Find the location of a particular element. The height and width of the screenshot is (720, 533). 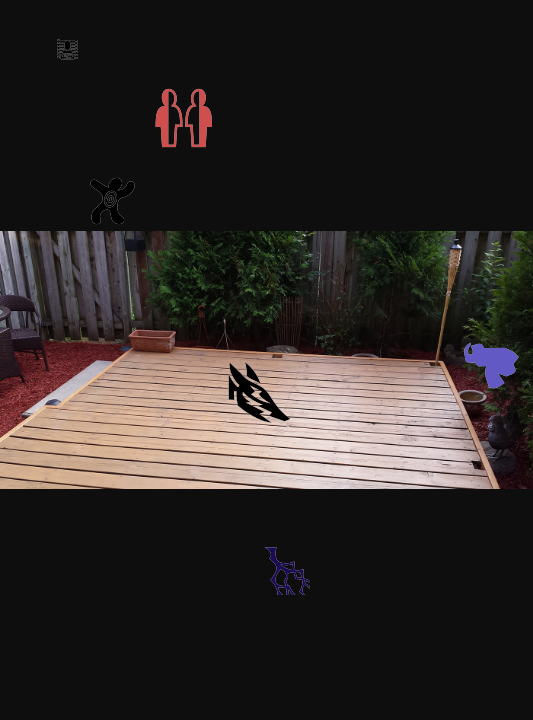

toggle between two modes or perspectives is located at coordinates (183, 117).